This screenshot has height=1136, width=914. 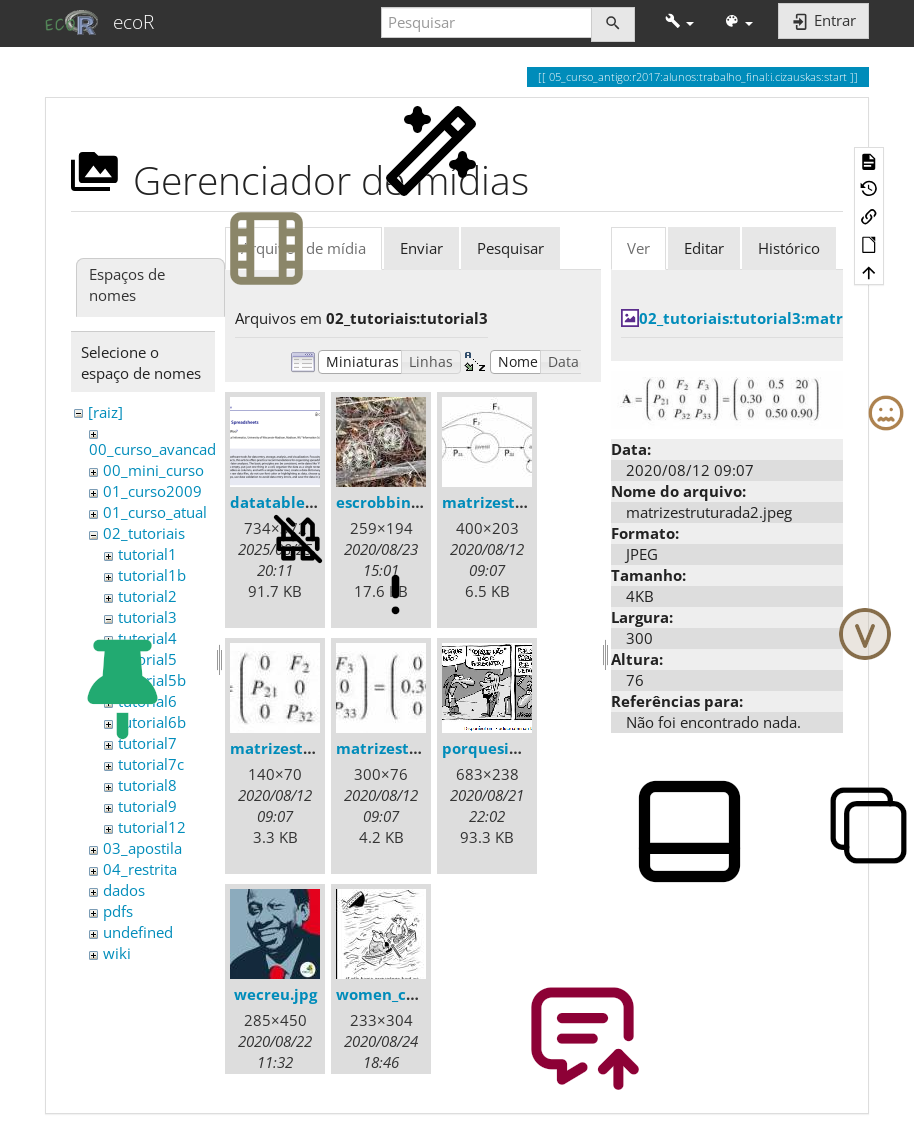 I want to click on apply magic or auto-enhance effects, so click(x=431, y=151).